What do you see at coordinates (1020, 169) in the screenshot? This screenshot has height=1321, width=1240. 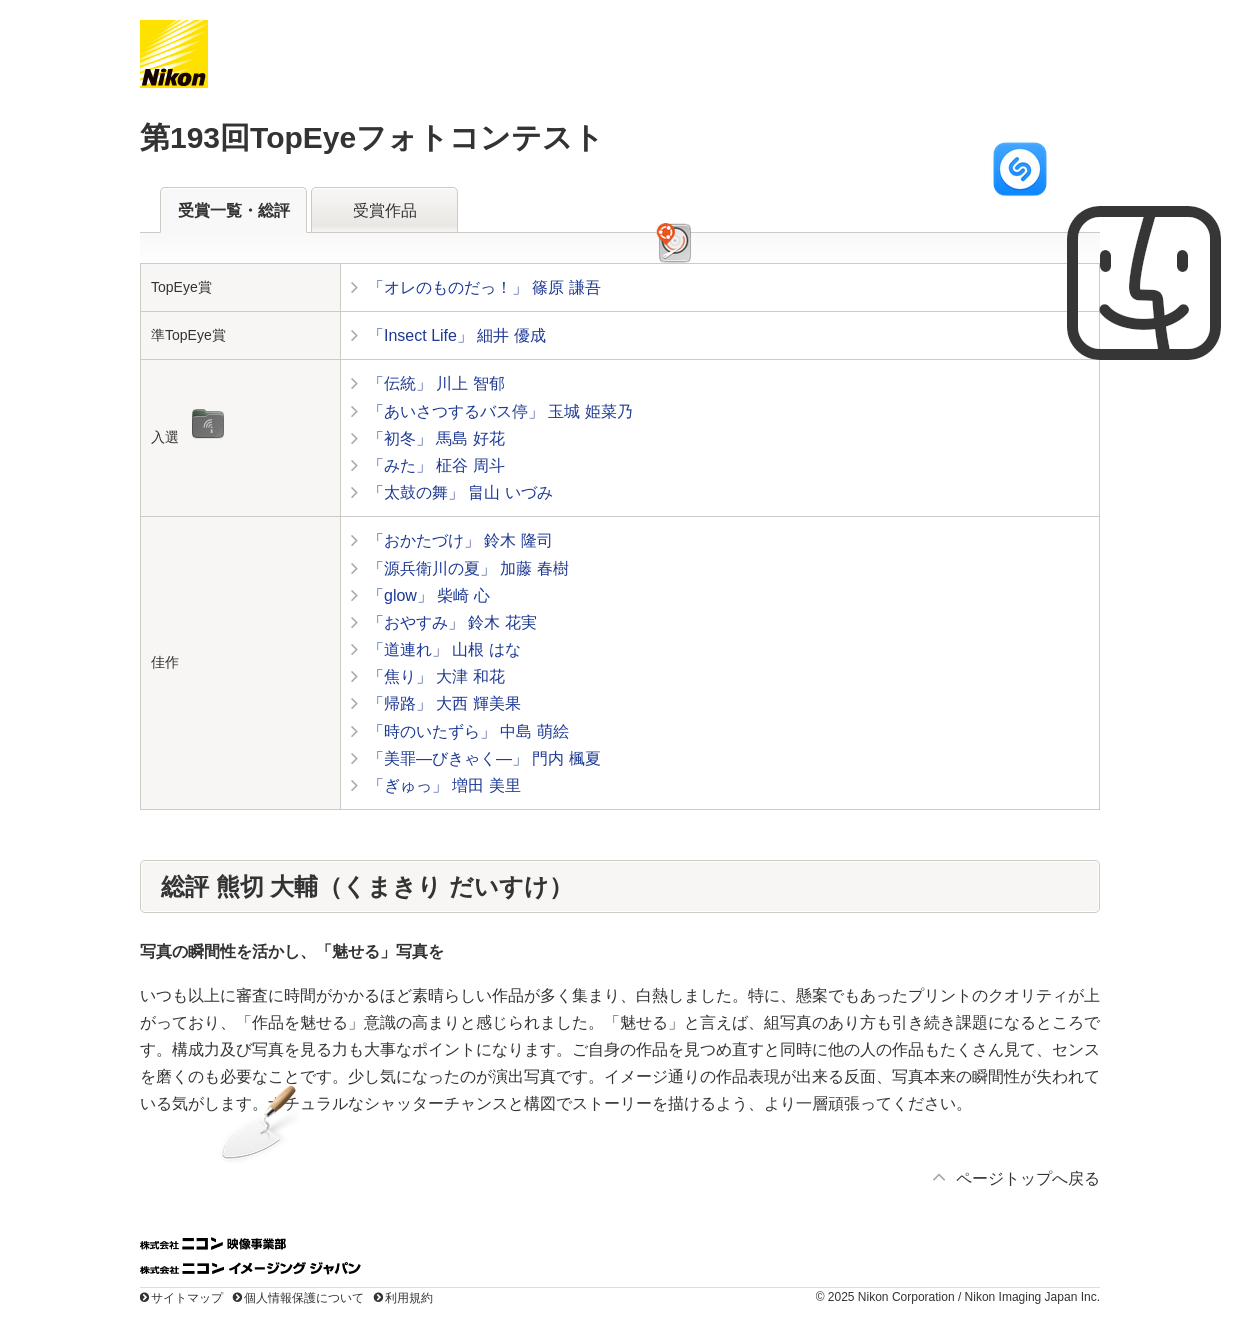 I see `identify a song playing nearby` at bounding box center [1020, 169].